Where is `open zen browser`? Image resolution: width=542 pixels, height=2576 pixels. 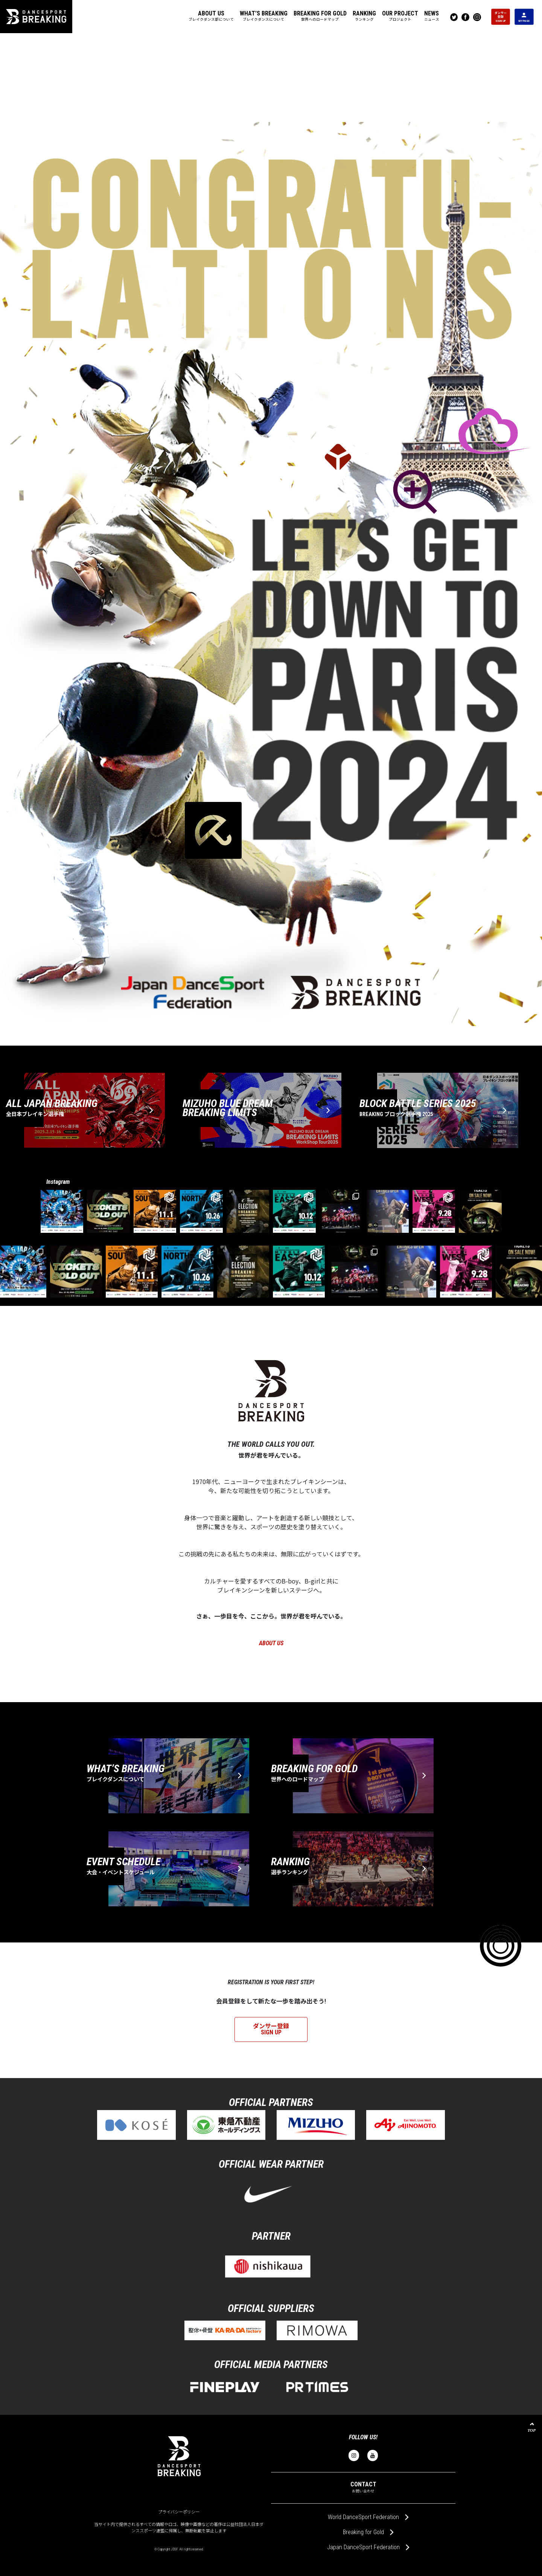 open zen browser is located at coordinates (501, 1946).